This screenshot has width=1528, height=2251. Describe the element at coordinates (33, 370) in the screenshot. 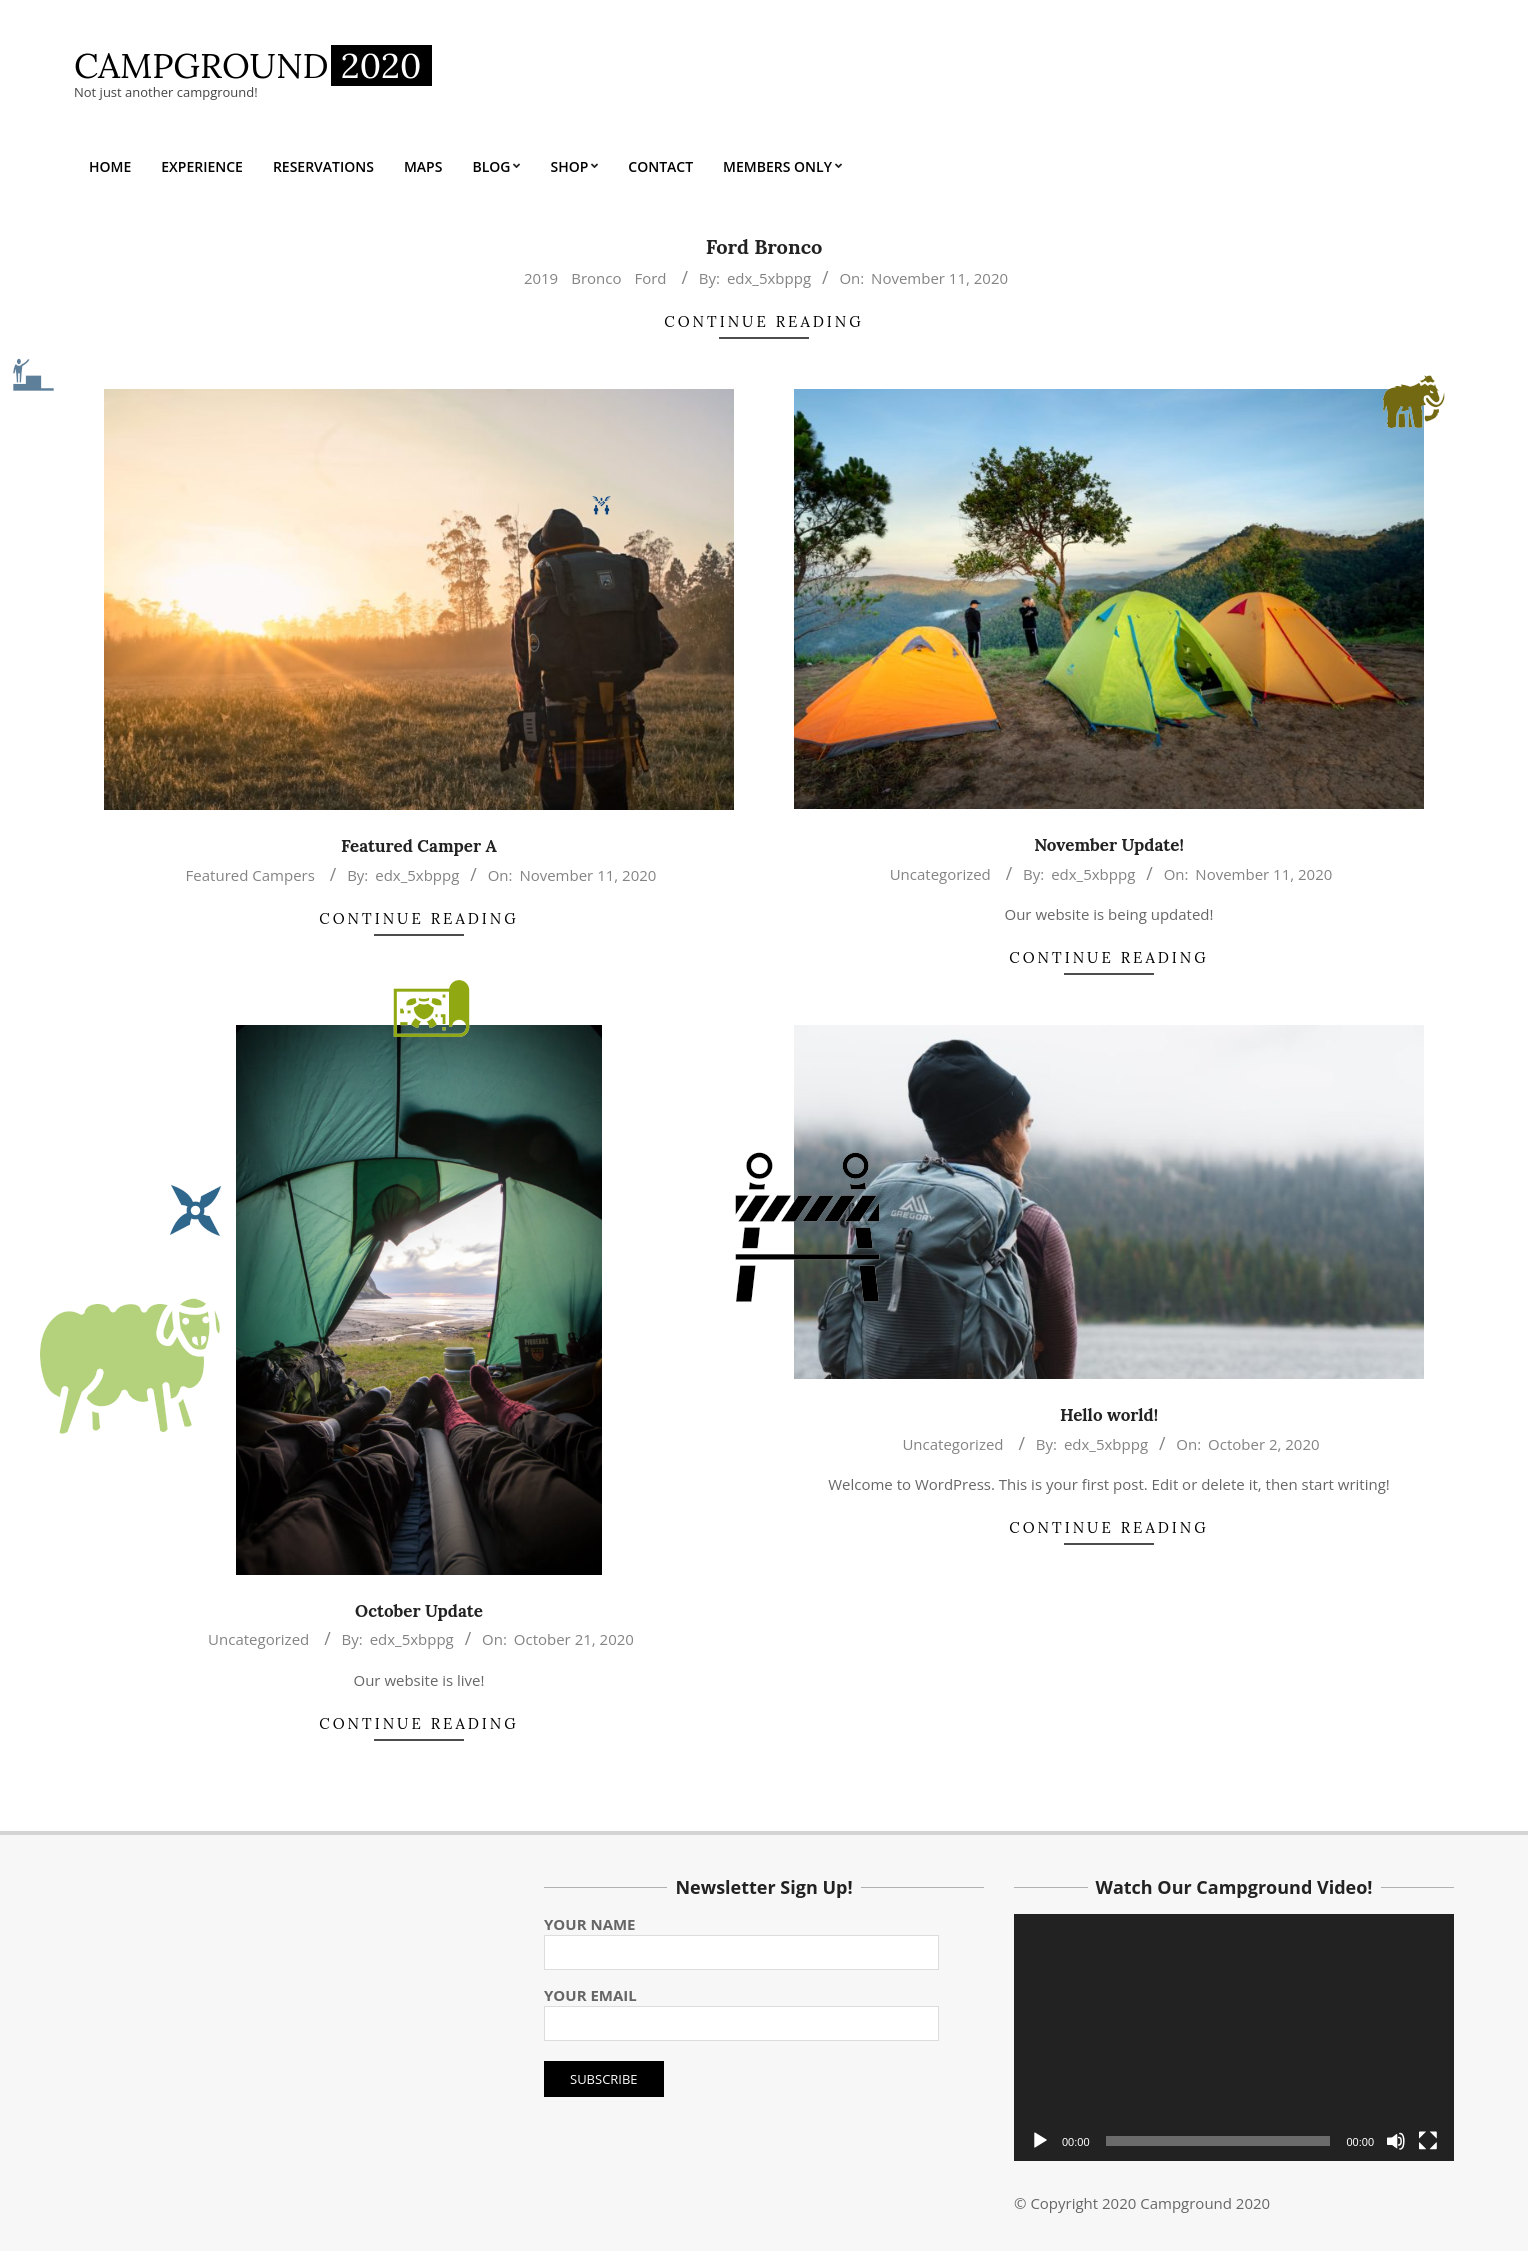

I see `indicates second place ranking or achievement` at that location.